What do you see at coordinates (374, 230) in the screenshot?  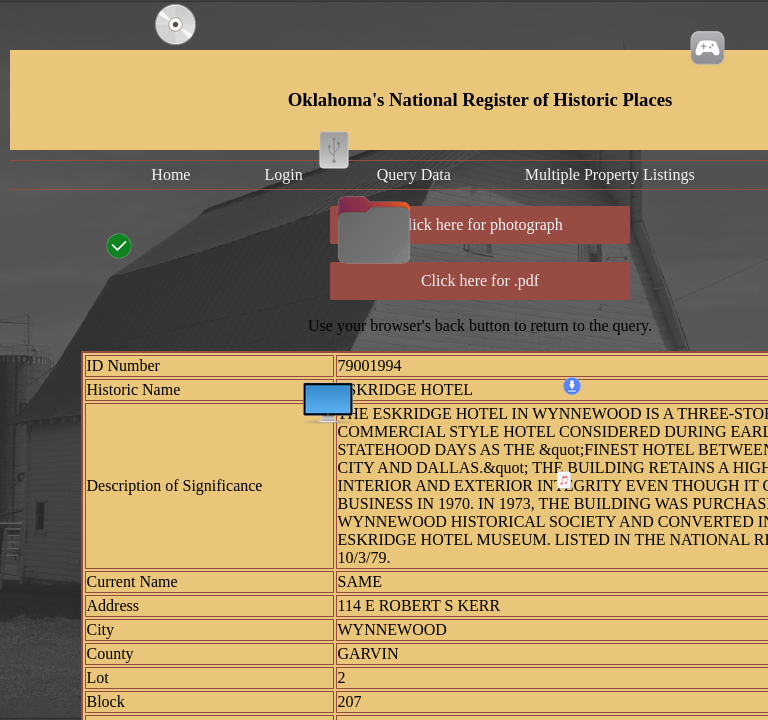 I see `open folder or directory` at bounding box center [374, 230].